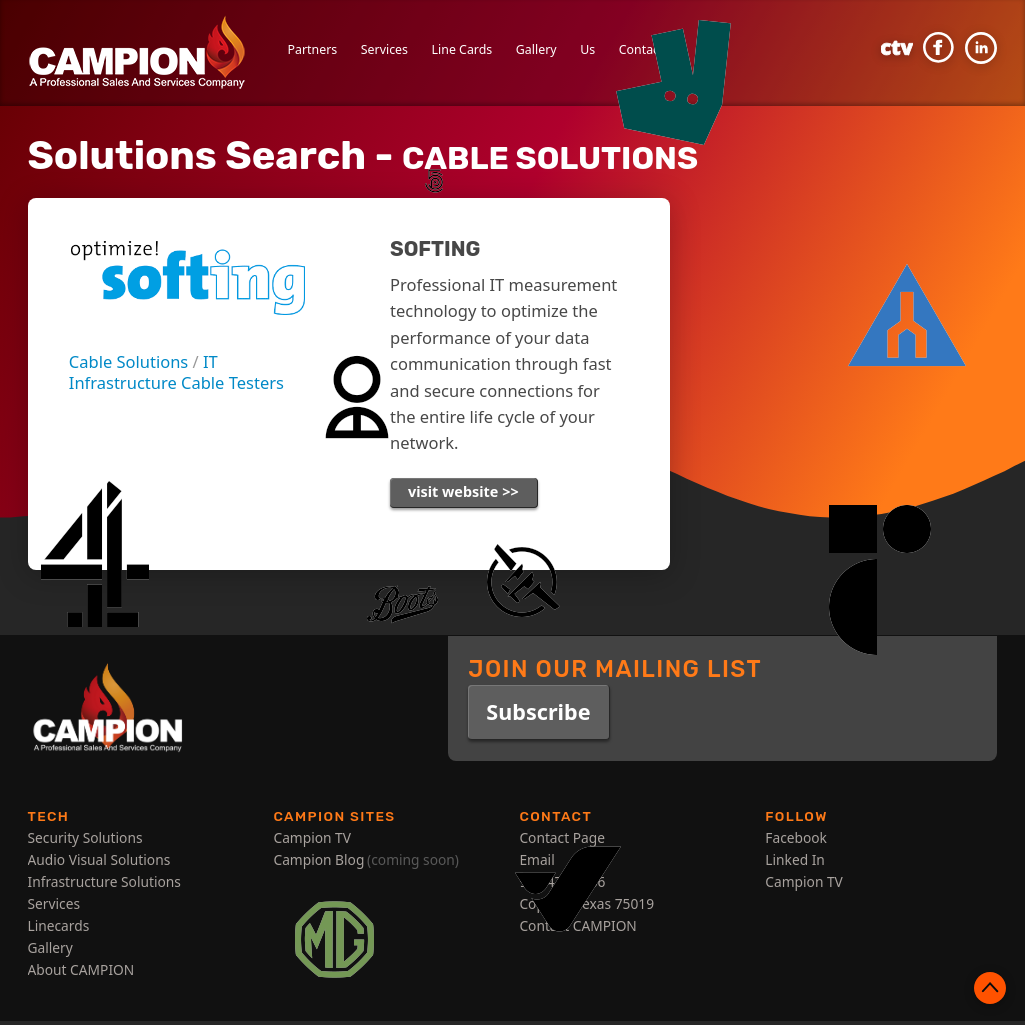  I want to click on Channel 4 logo, so click(95, 554).